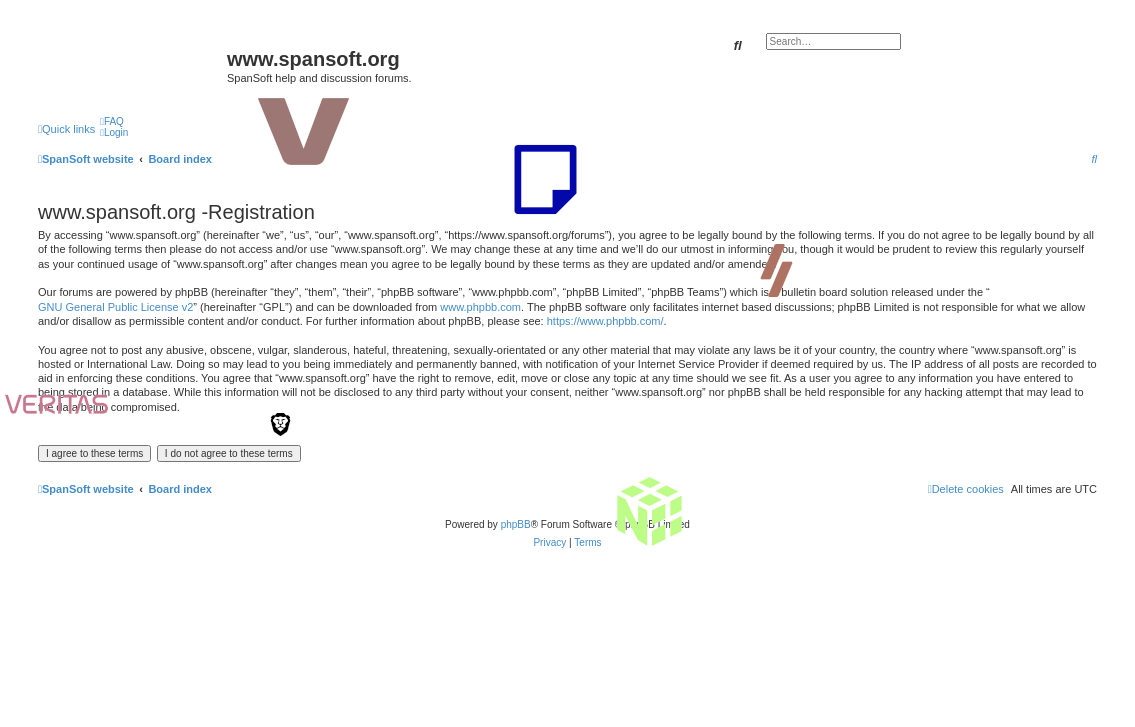  What do you see at coordinates (545, 179) in the screenshot?
I see `view or open a document` at bounding box center [545, 179].